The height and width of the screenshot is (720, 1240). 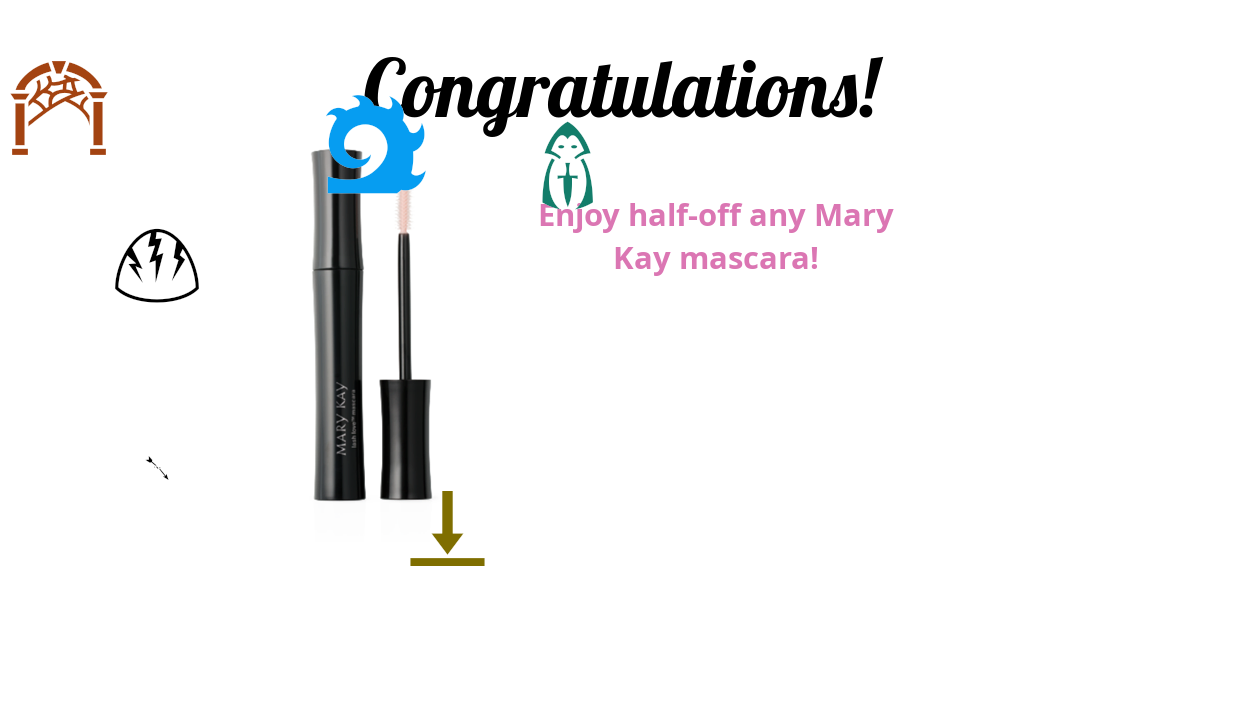 I want to click on stealth or rogue character class selection, so click(x=568, y=166).